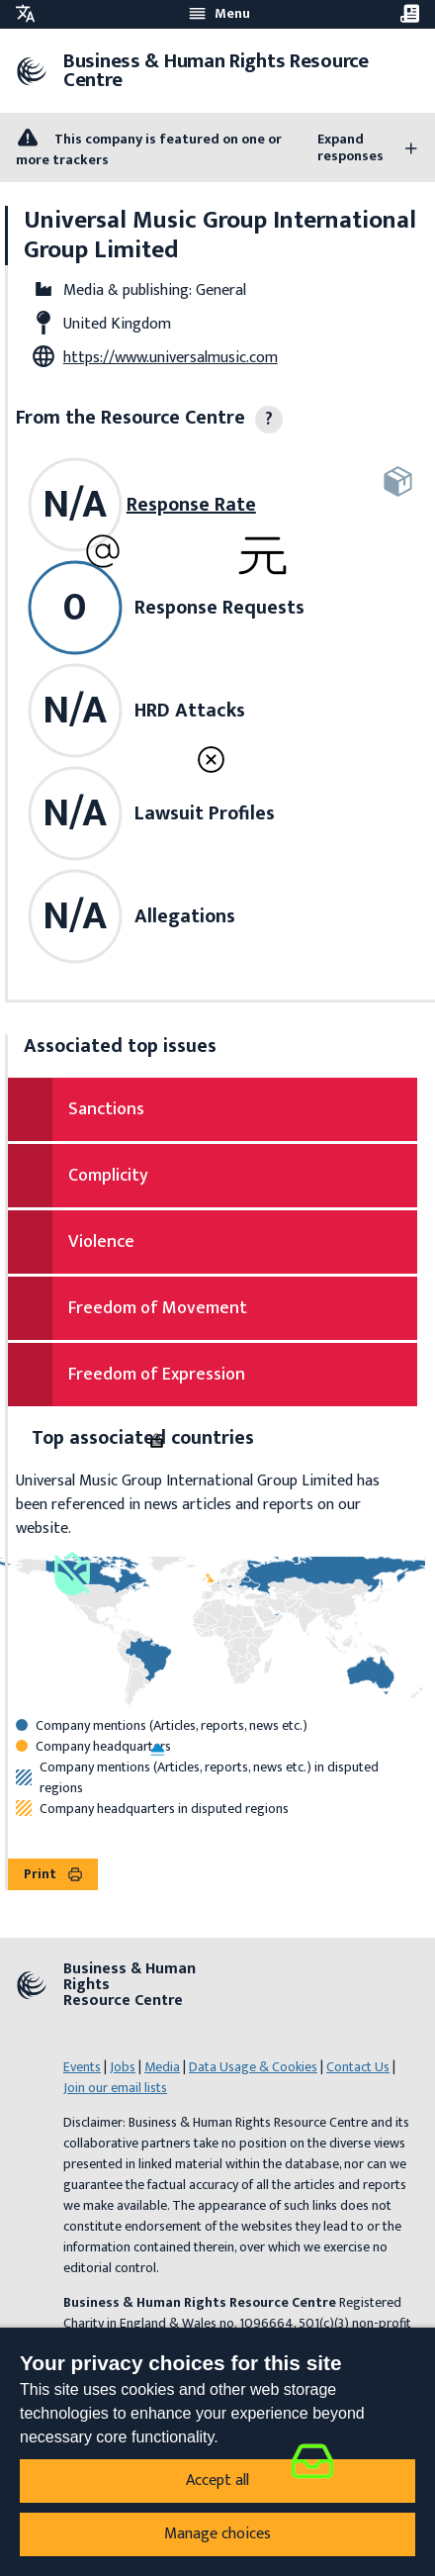 Image resolution: width=435 pixels, height=2576 pixels. I want to click on view your inbox, so click(312, 2461).